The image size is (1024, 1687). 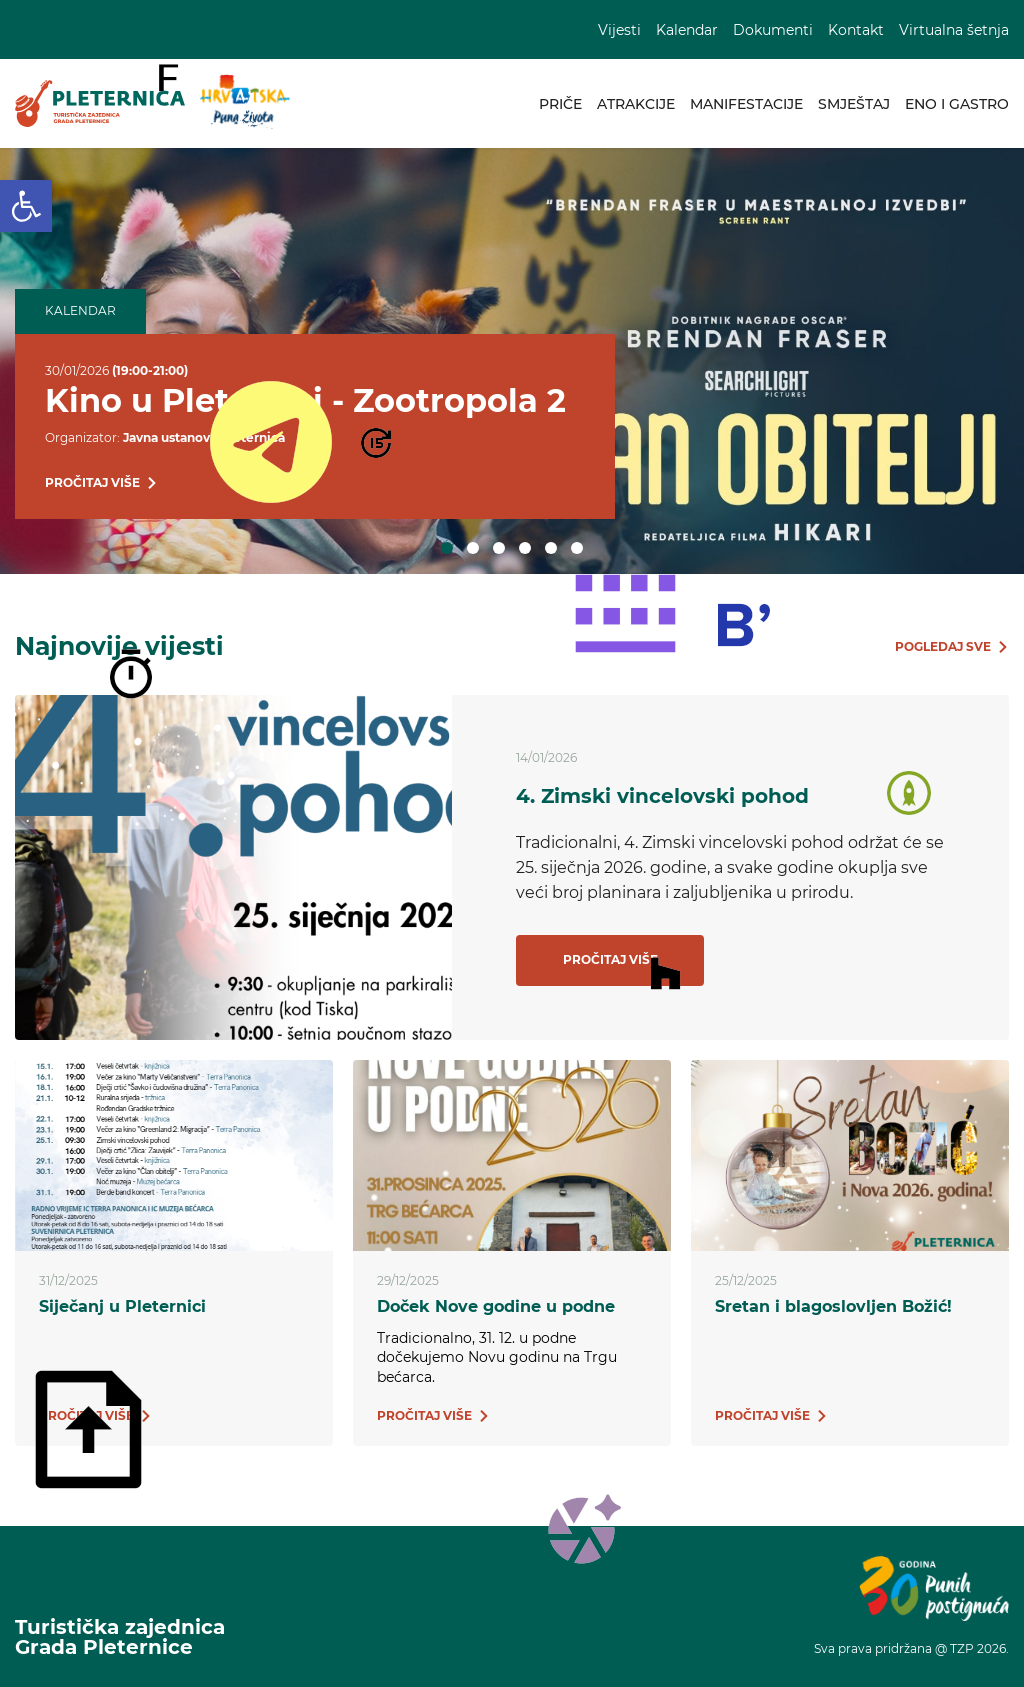 What do you see at coordinates (88, 1429) in the screenshot?
I see `upload a file or document` at bounding box center [88, 1429].